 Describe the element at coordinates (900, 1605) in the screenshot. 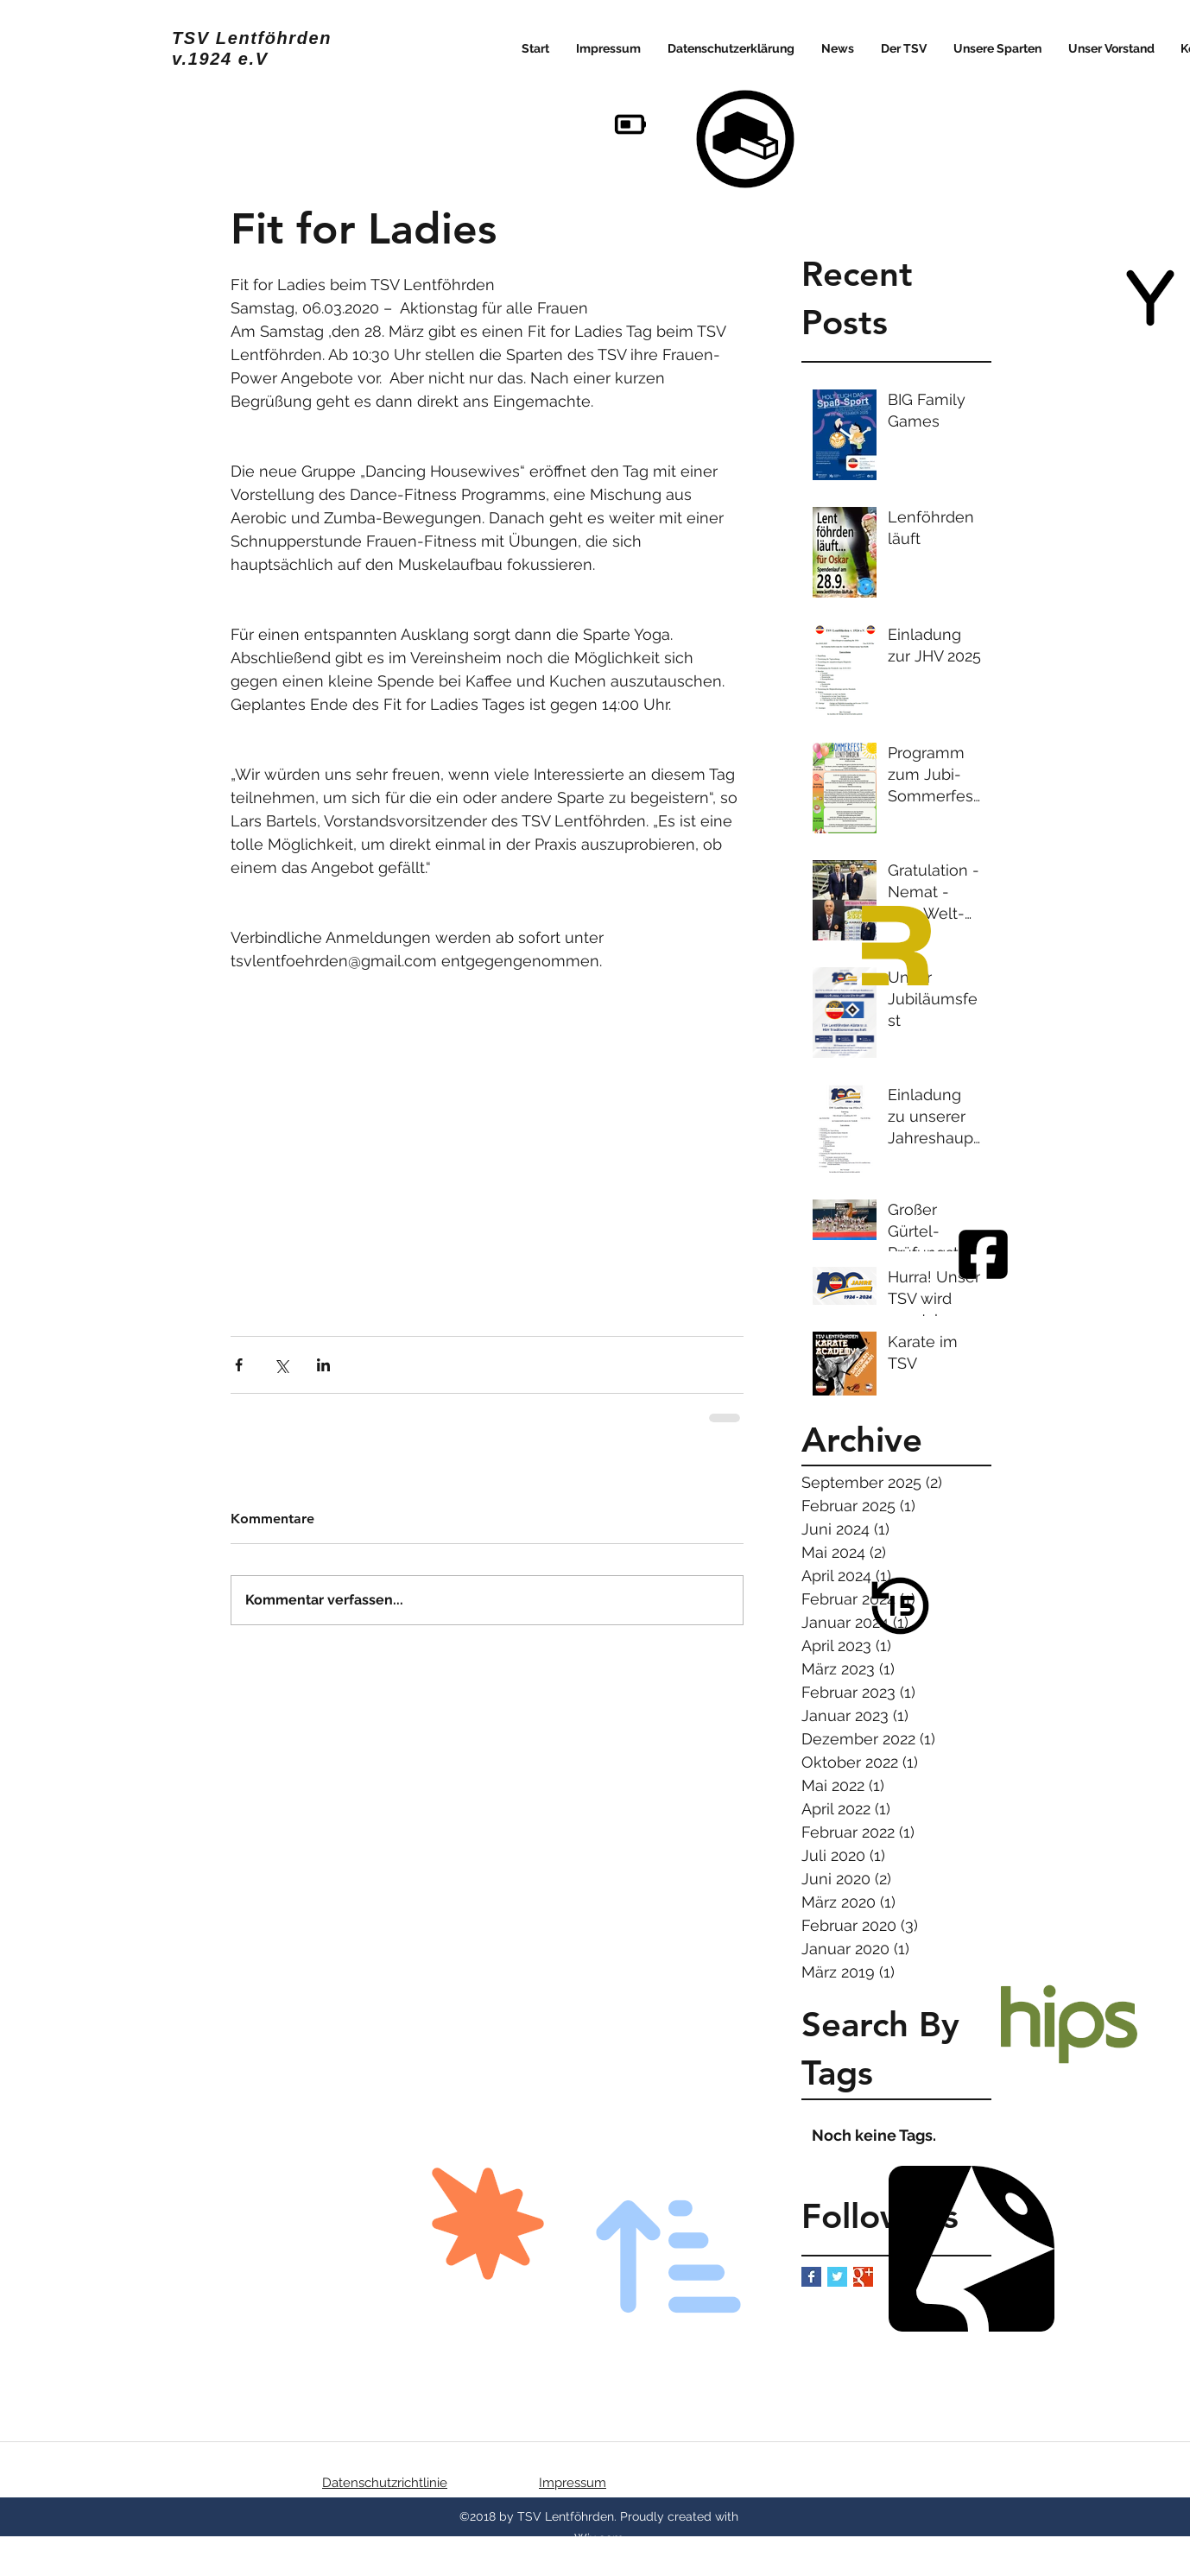

I see `rewind 15 seconds` at that location.